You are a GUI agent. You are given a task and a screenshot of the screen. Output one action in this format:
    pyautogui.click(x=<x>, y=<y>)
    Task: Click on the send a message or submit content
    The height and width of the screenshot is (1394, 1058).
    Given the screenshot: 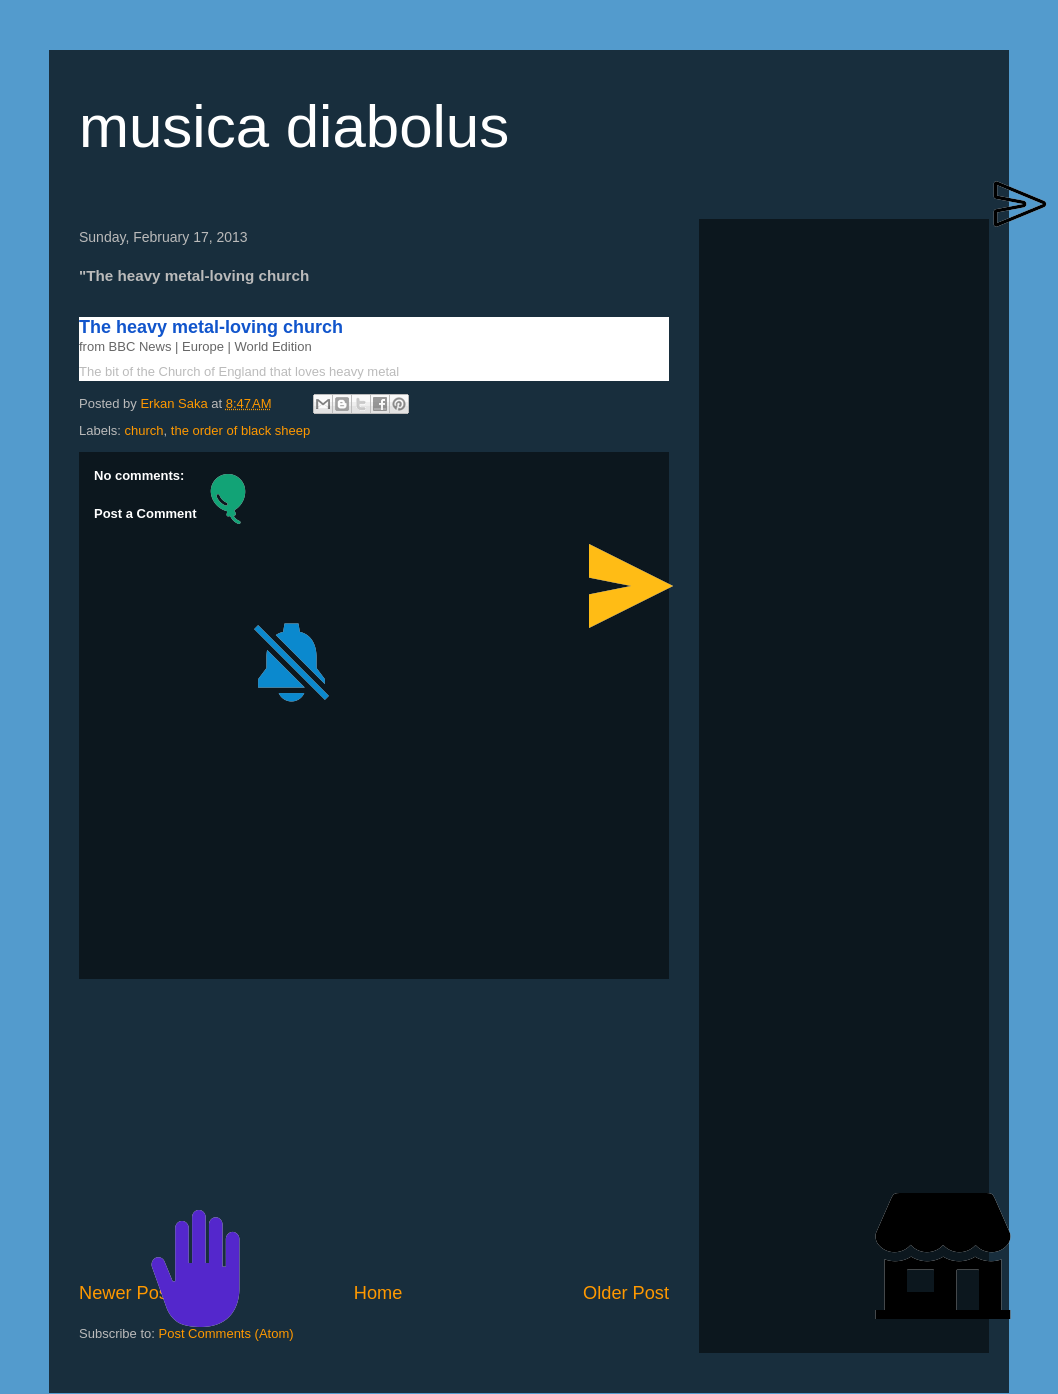 What is the action you would take?
    pyautogui.click(x=631, y=586)
    